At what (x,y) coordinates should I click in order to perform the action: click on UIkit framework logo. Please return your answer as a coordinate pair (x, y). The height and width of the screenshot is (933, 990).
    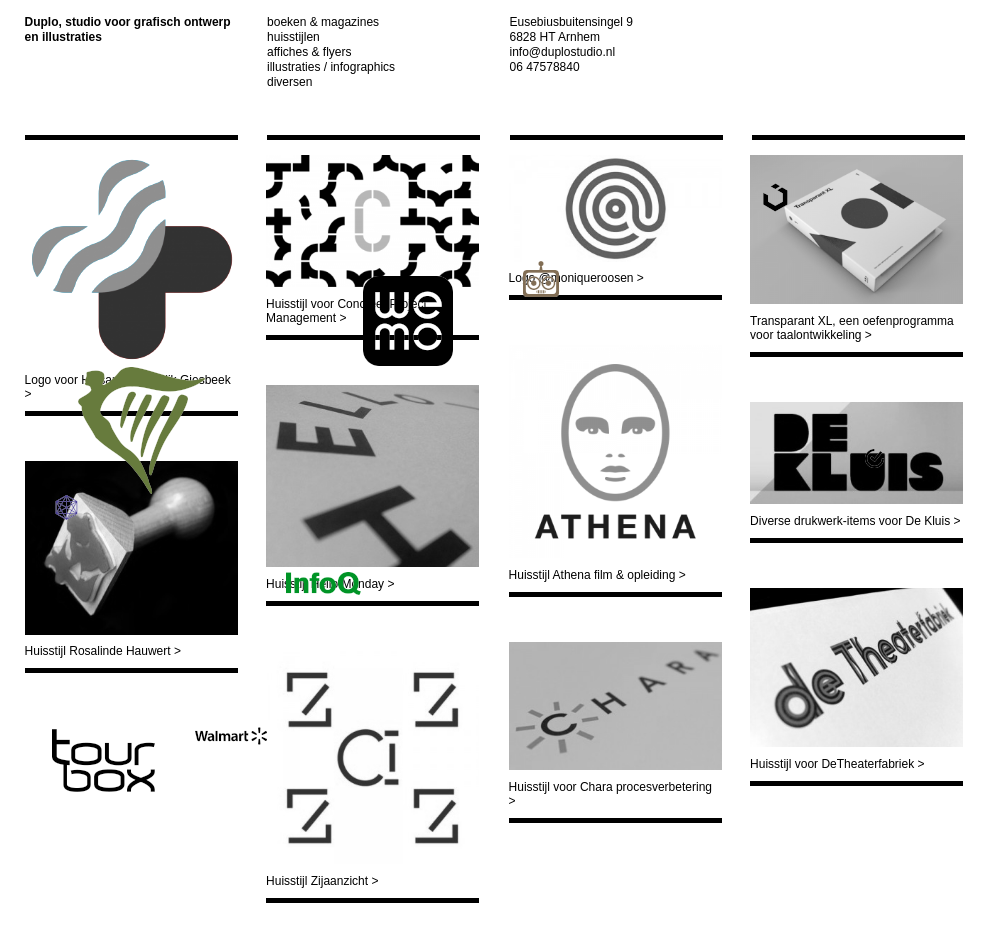
    Looking at the image, I should click on (775, 197).